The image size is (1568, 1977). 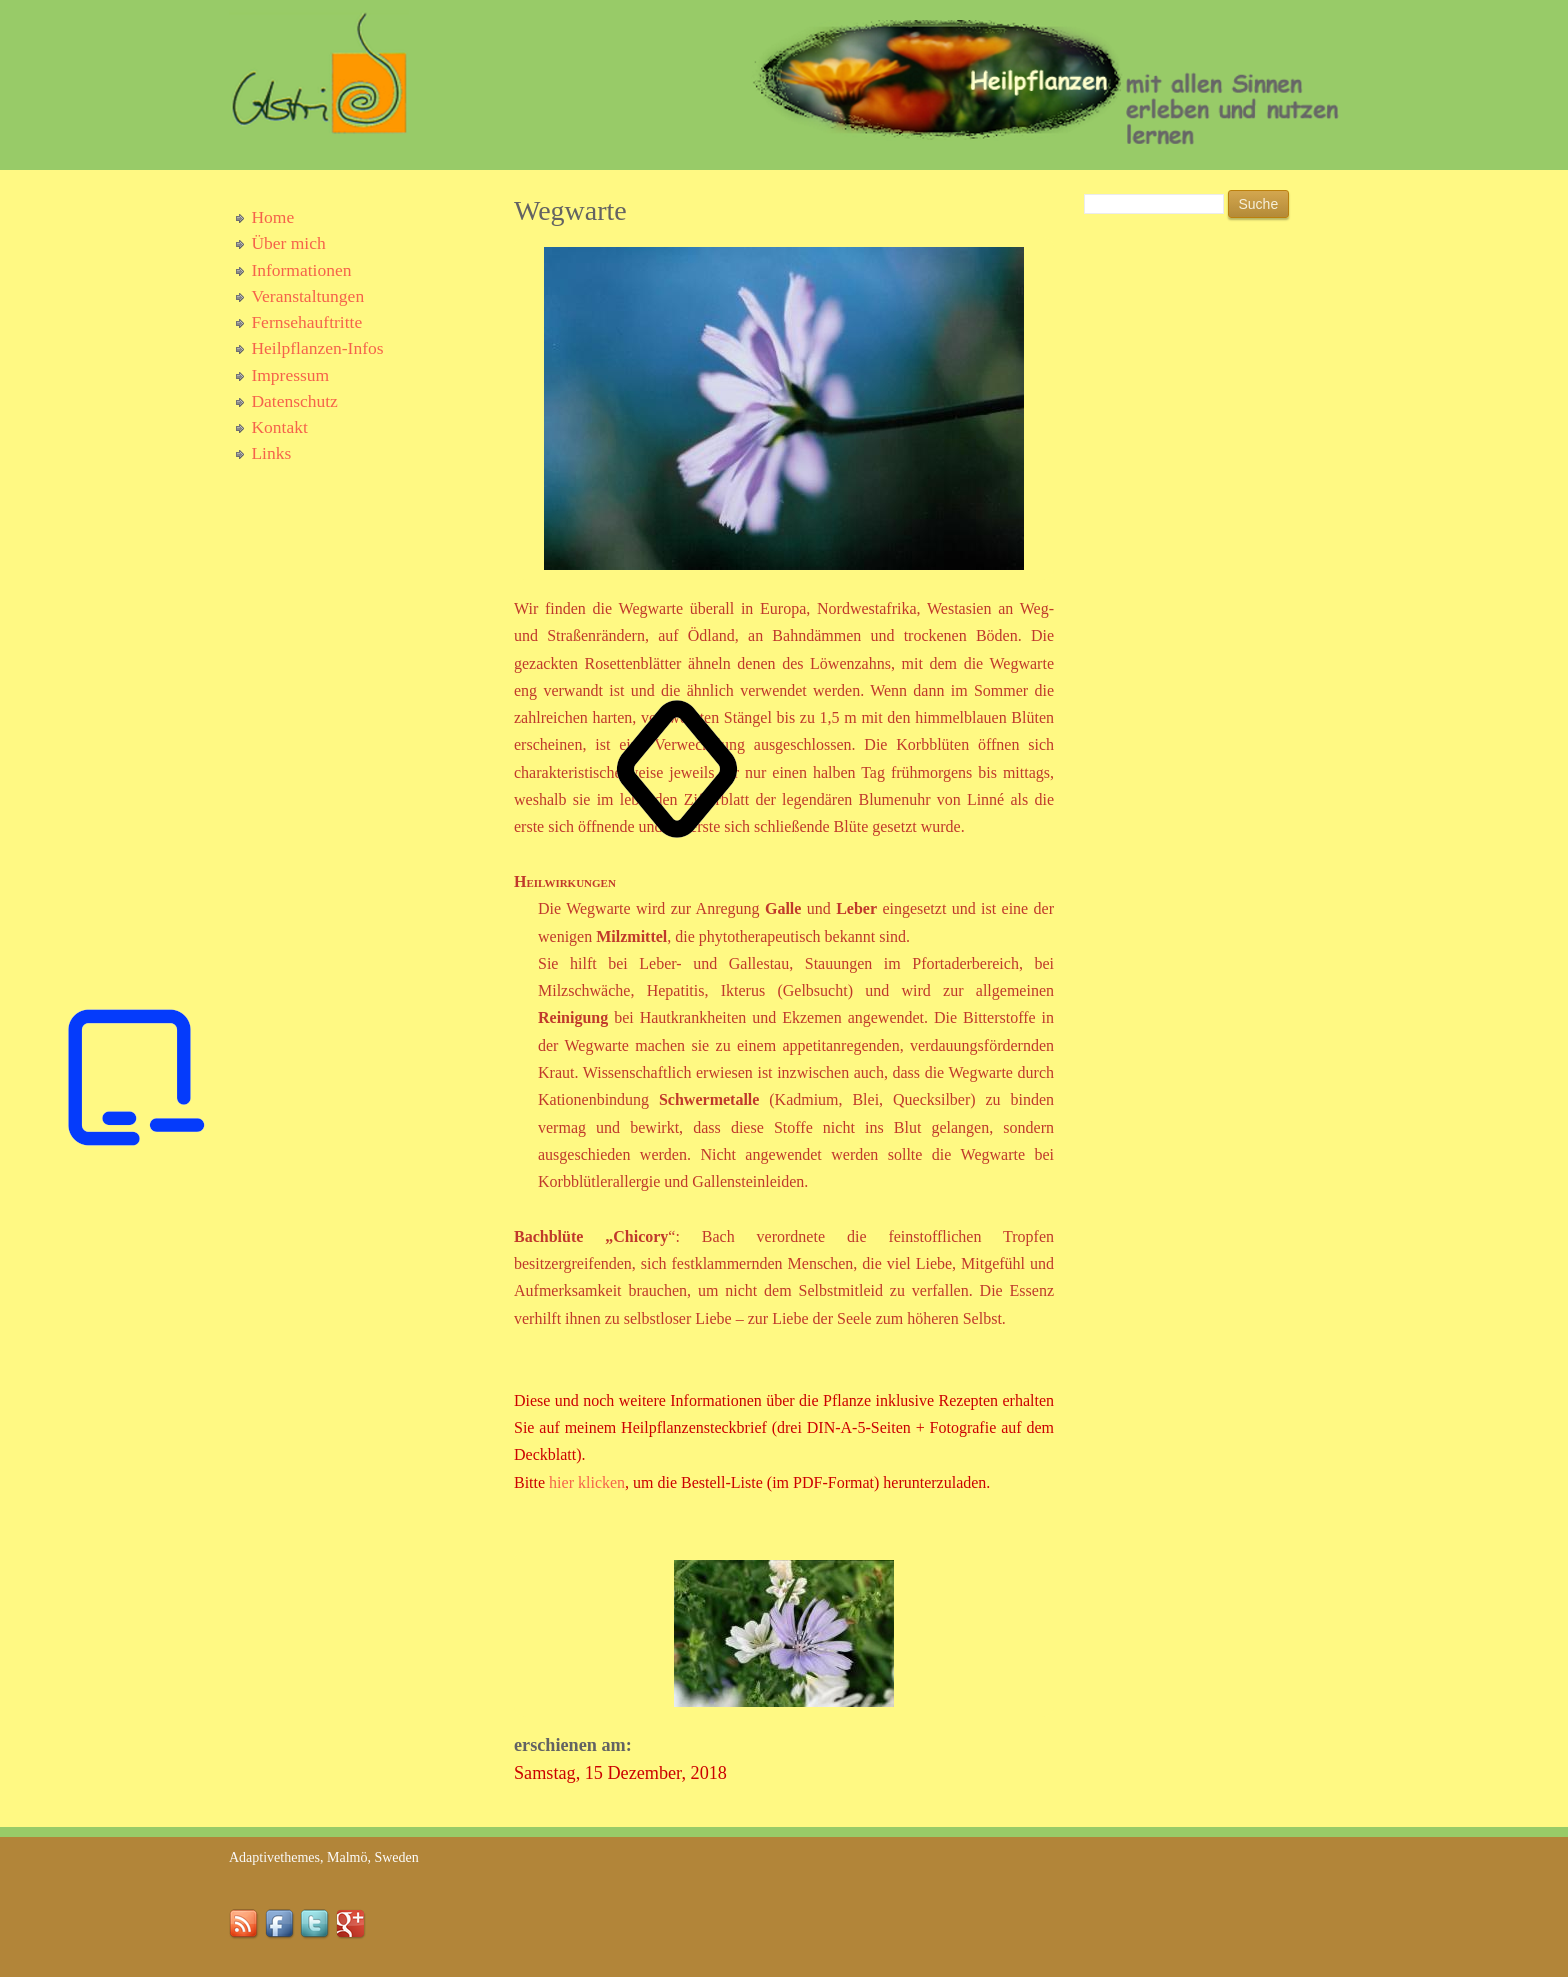 I want to click on add or edit a keyframe in animation timeline, so click(x=677, y=769).